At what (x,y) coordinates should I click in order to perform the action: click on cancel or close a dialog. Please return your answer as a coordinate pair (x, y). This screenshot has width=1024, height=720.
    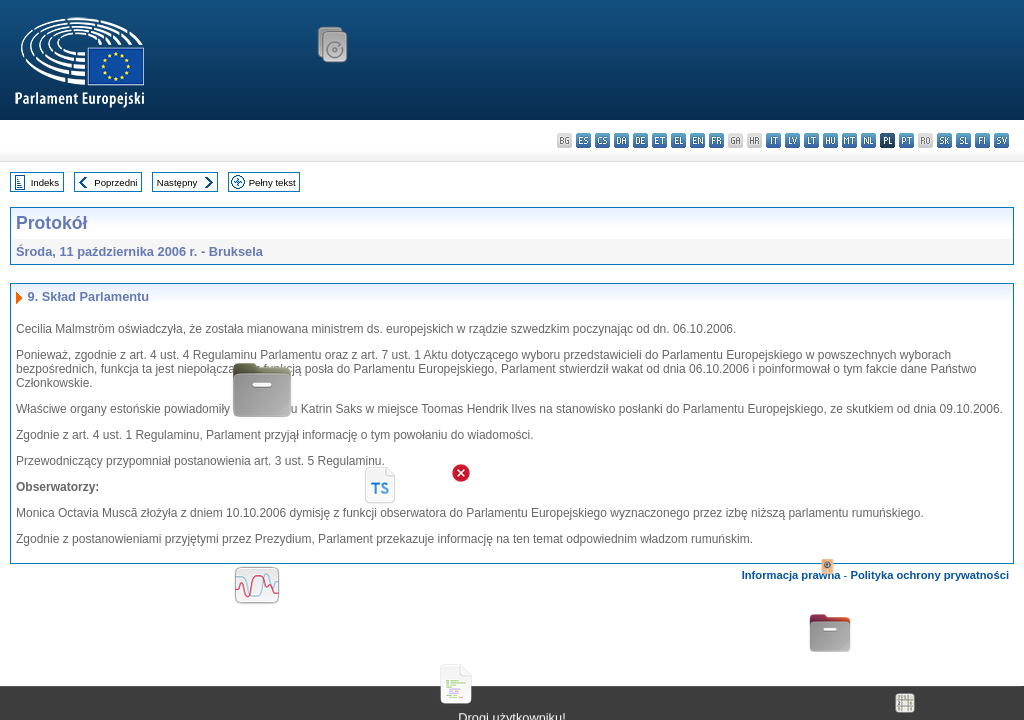
    Looking at the image, I should click on (461, 473).